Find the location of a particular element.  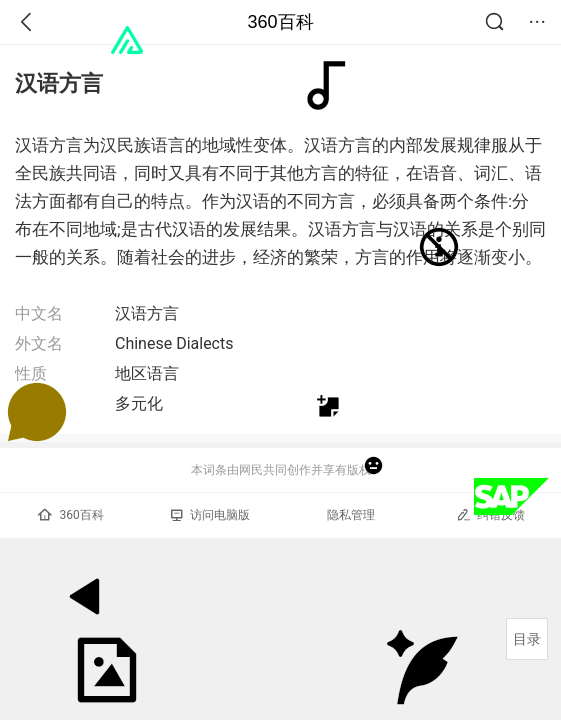

compose with AI writing assistance is located at coordinates (427, 670).